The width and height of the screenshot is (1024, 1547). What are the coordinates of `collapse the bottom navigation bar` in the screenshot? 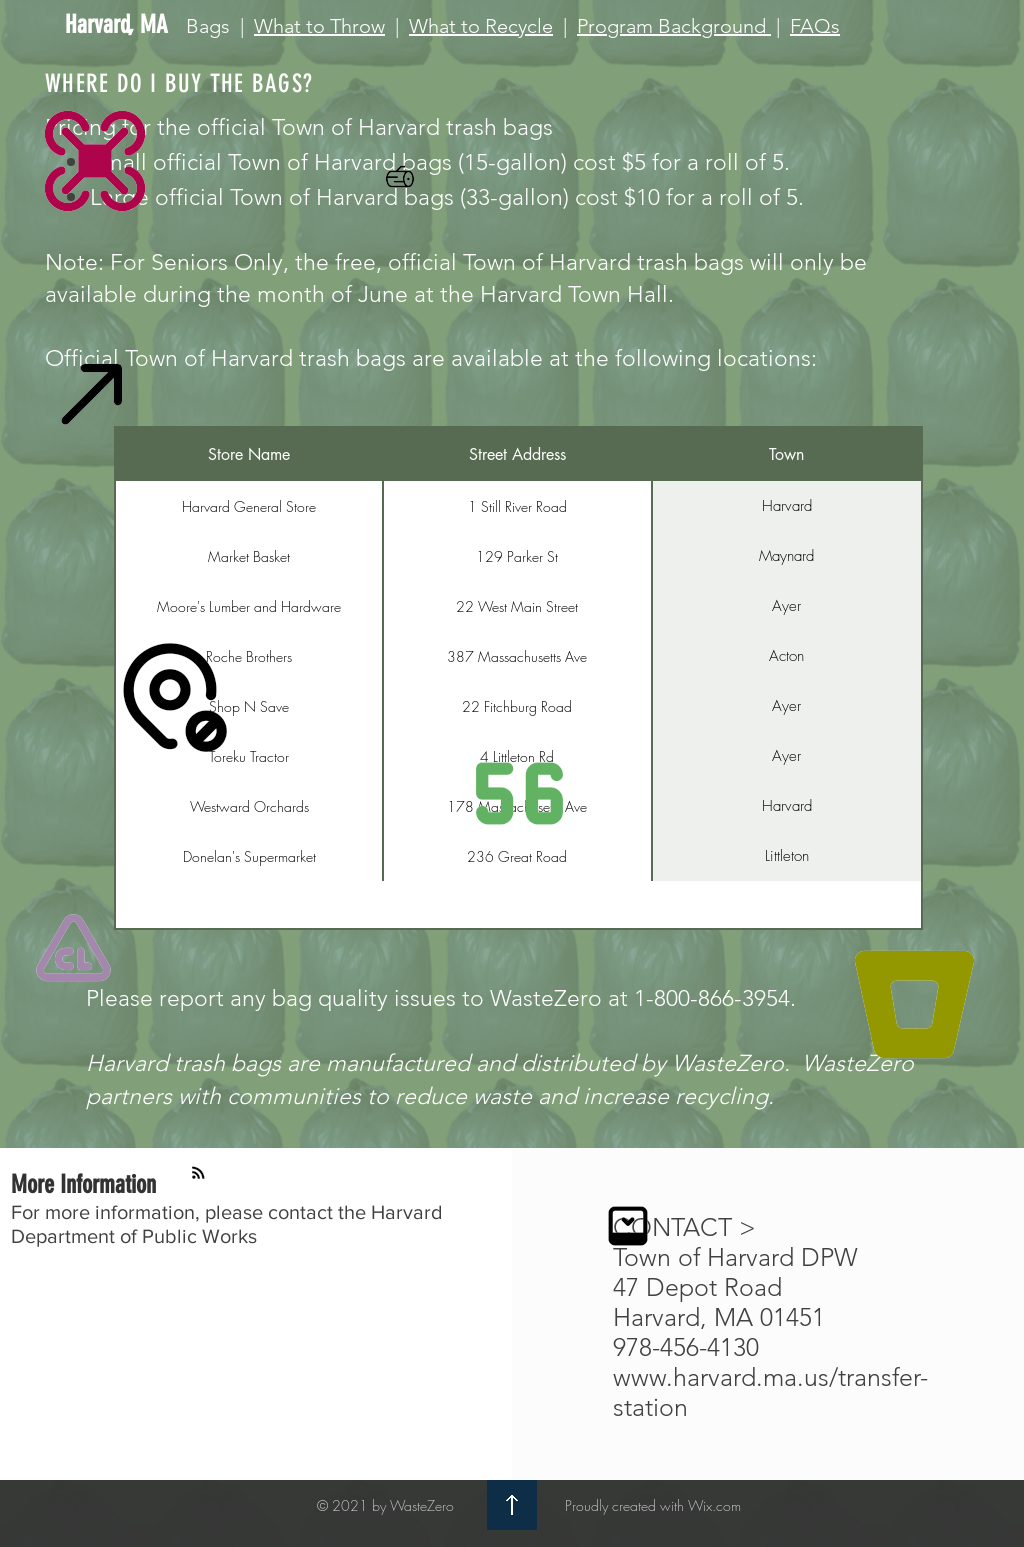 It's located at (628, 1226).